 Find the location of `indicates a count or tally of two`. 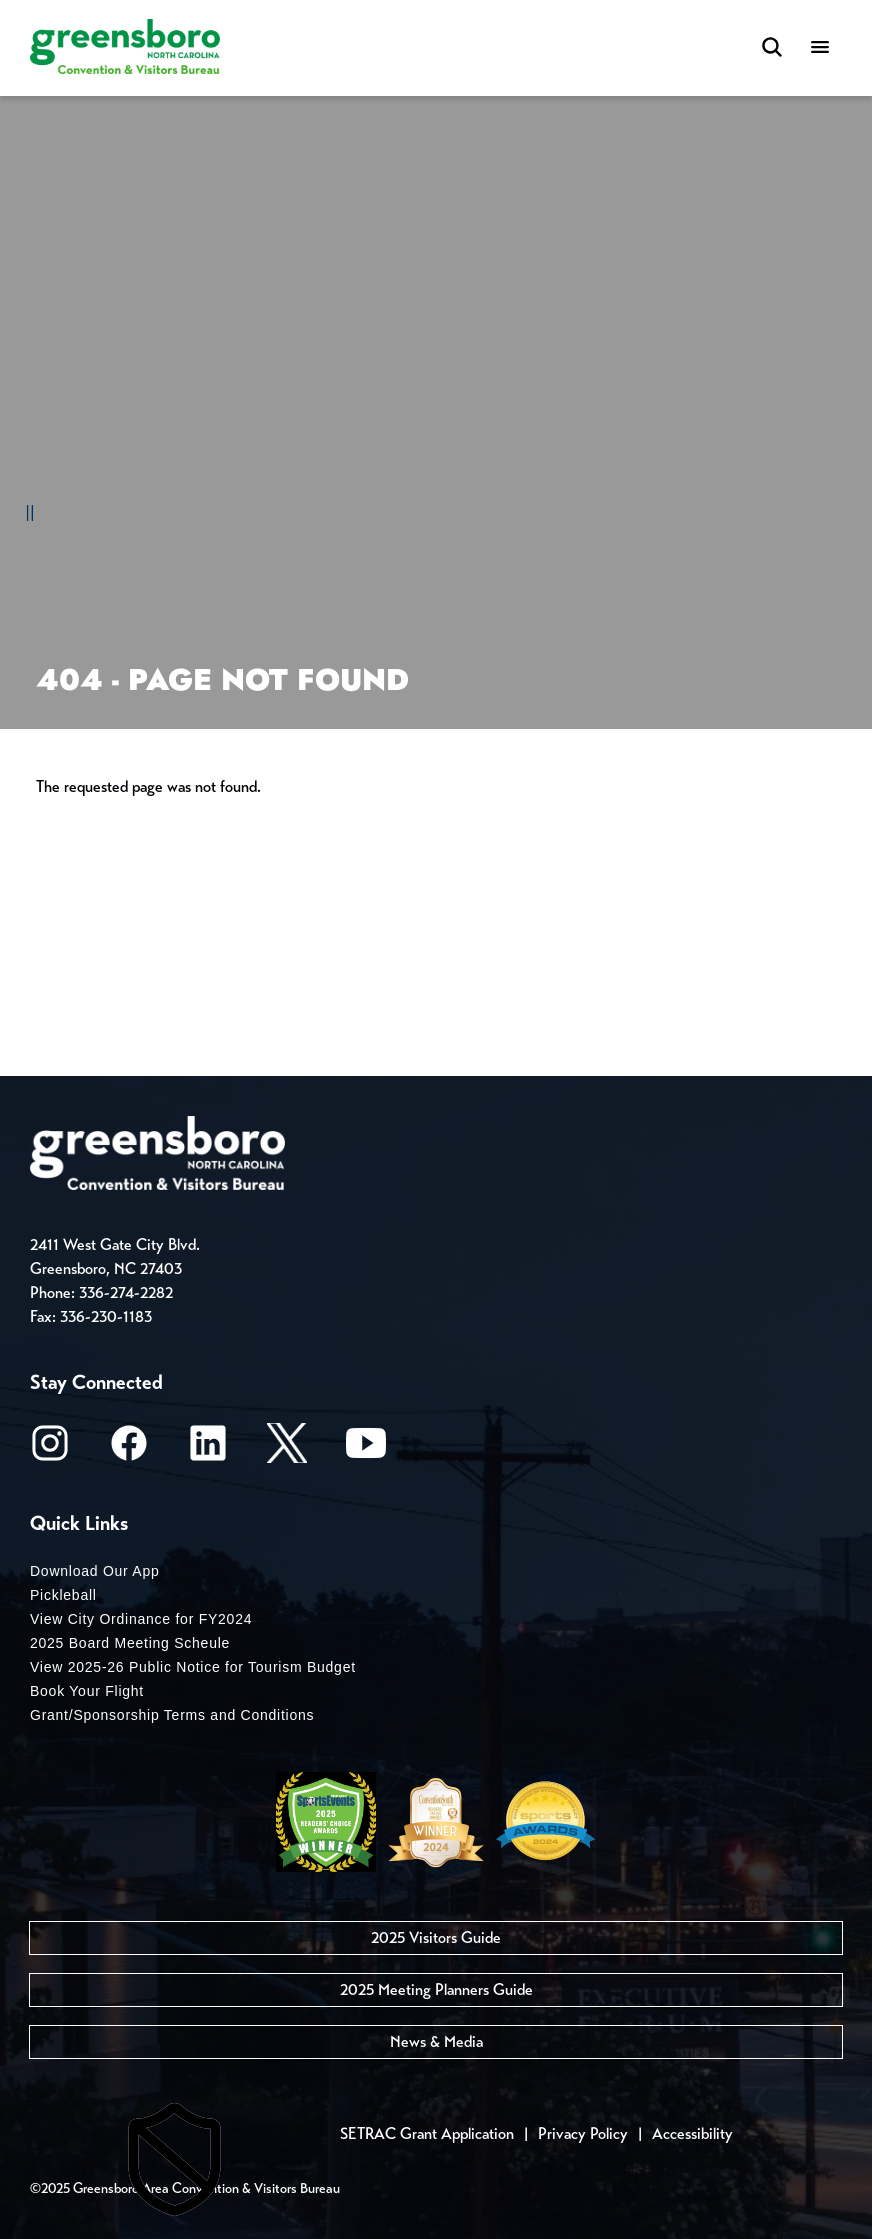

indicates a count or tally of two is located at coordinates (35, 513).